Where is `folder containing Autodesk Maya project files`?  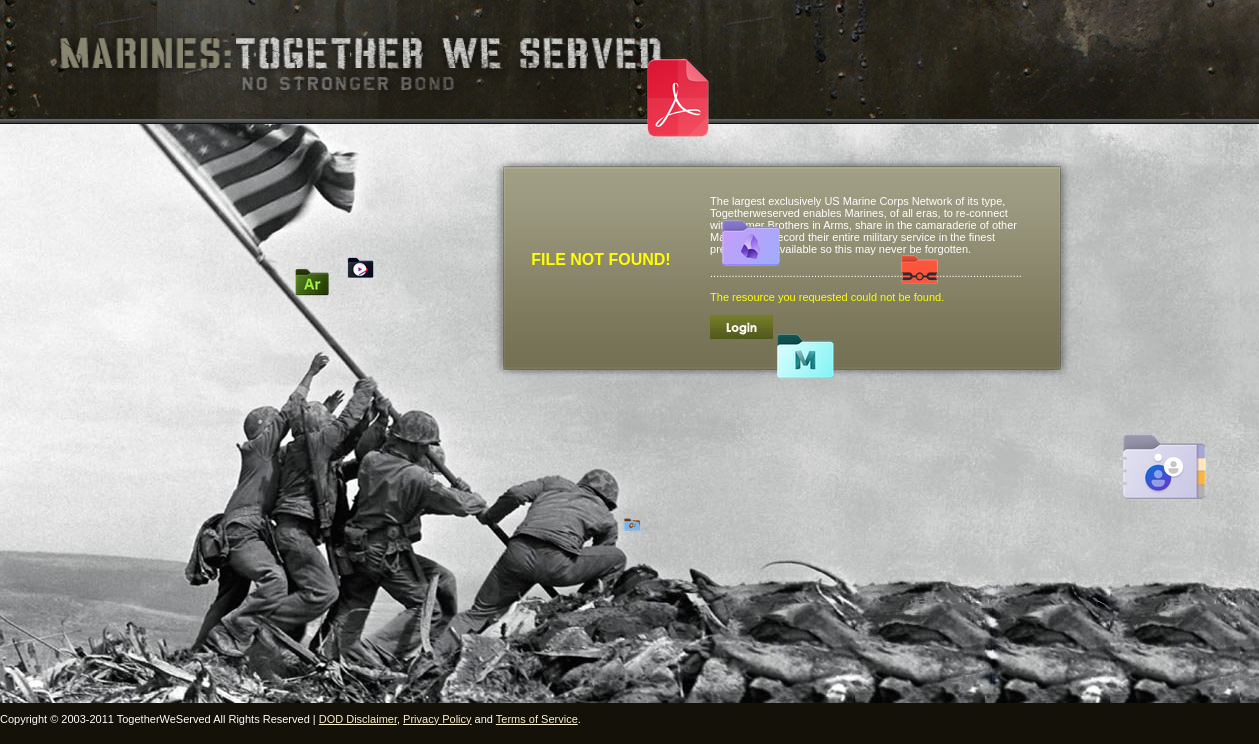
folder containing Autodesk Maya project files is located at coordinates (805, 358).